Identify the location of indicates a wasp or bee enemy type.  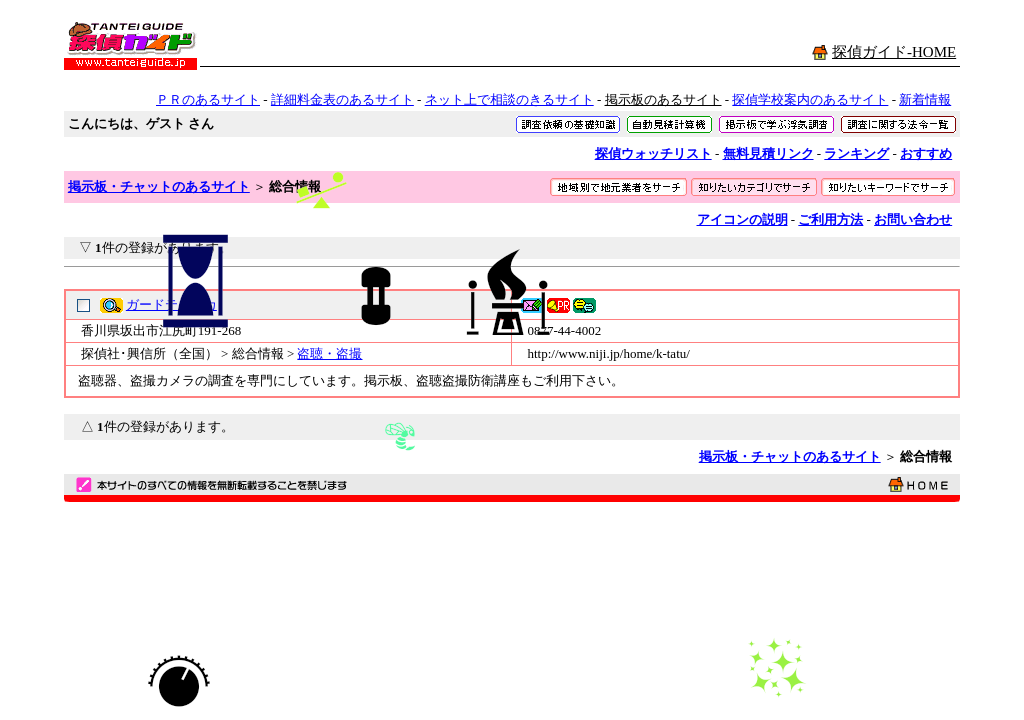
(400, 436).